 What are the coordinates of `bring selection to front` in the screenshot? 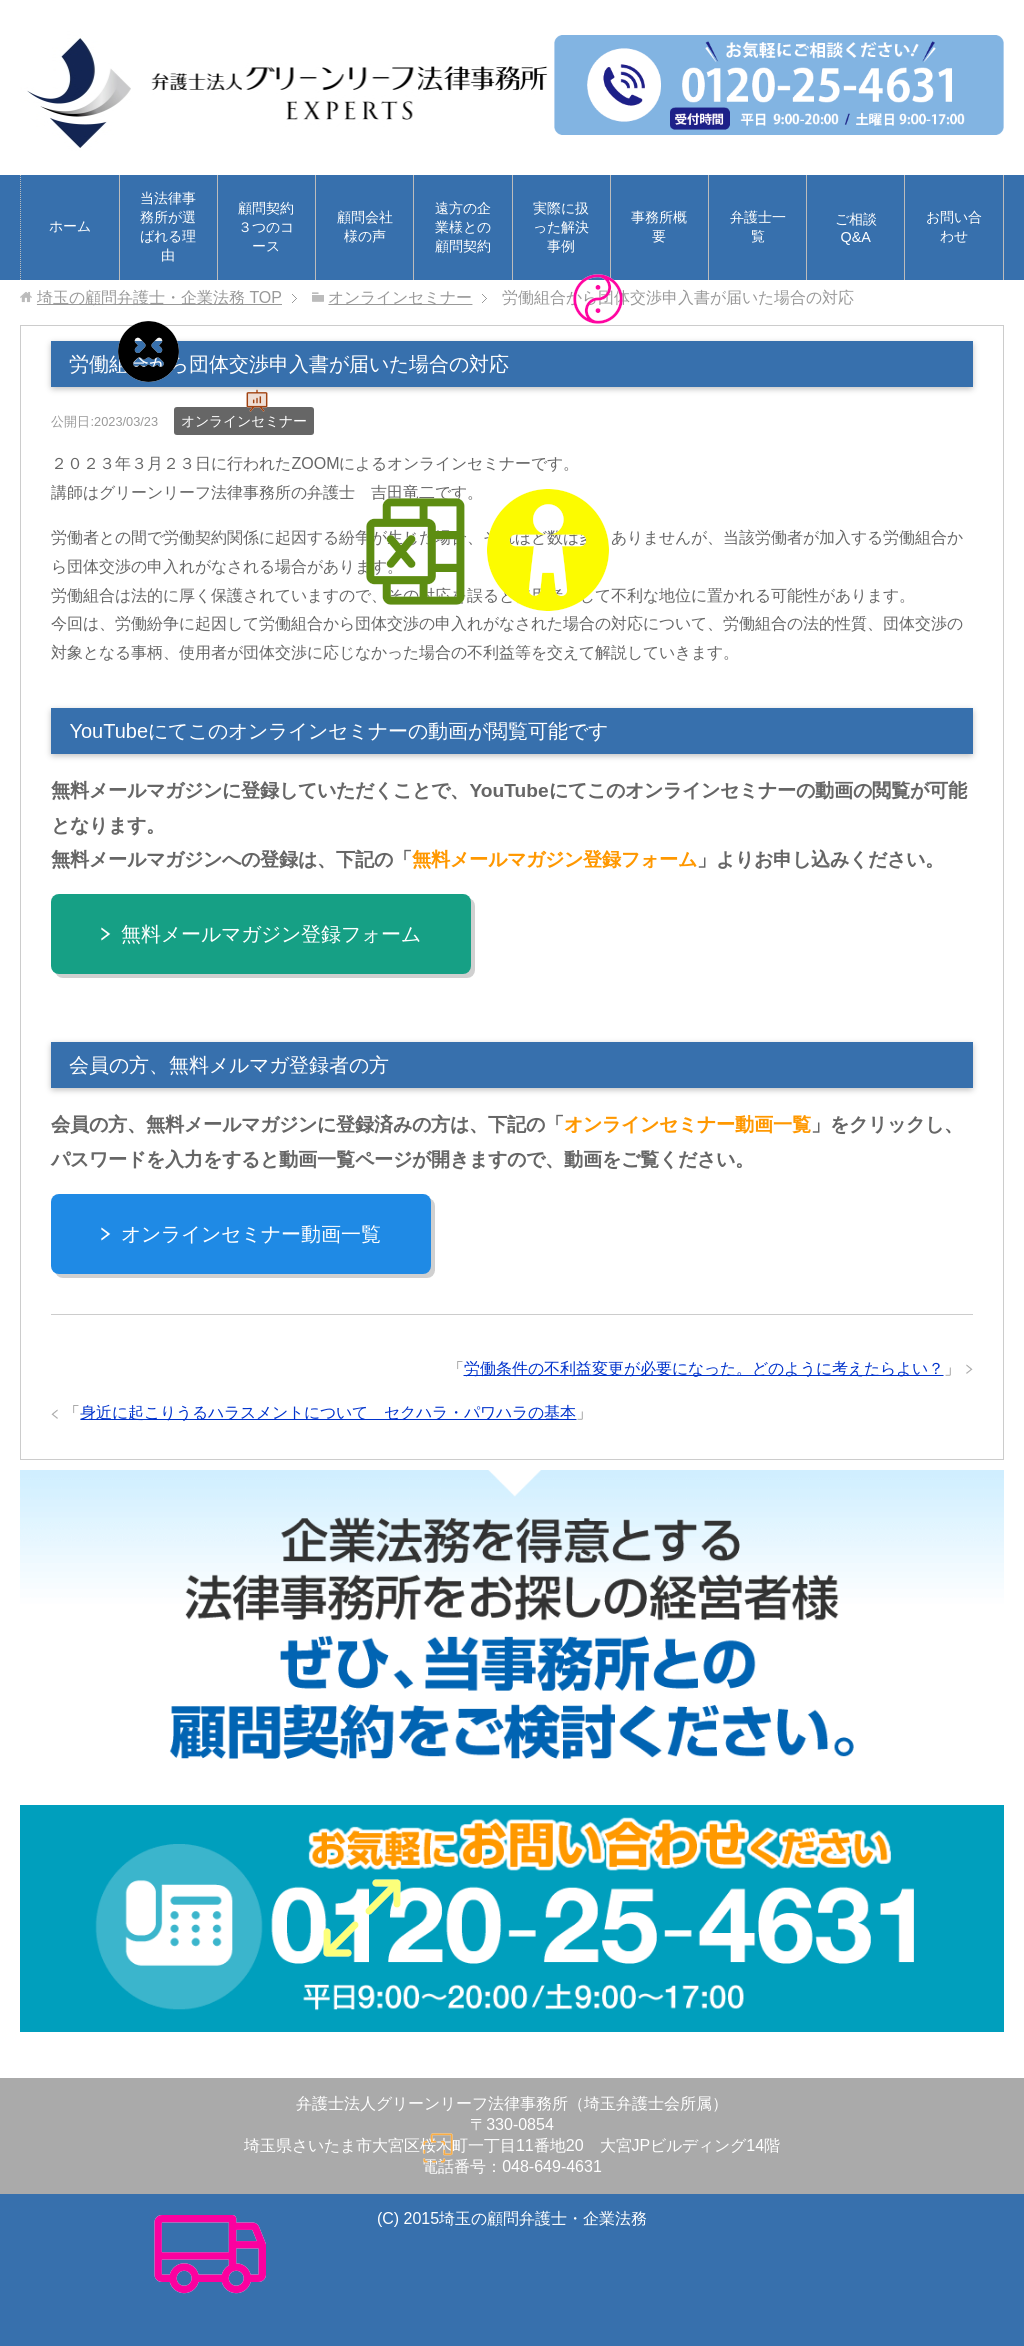 It's located at (438, 2148).